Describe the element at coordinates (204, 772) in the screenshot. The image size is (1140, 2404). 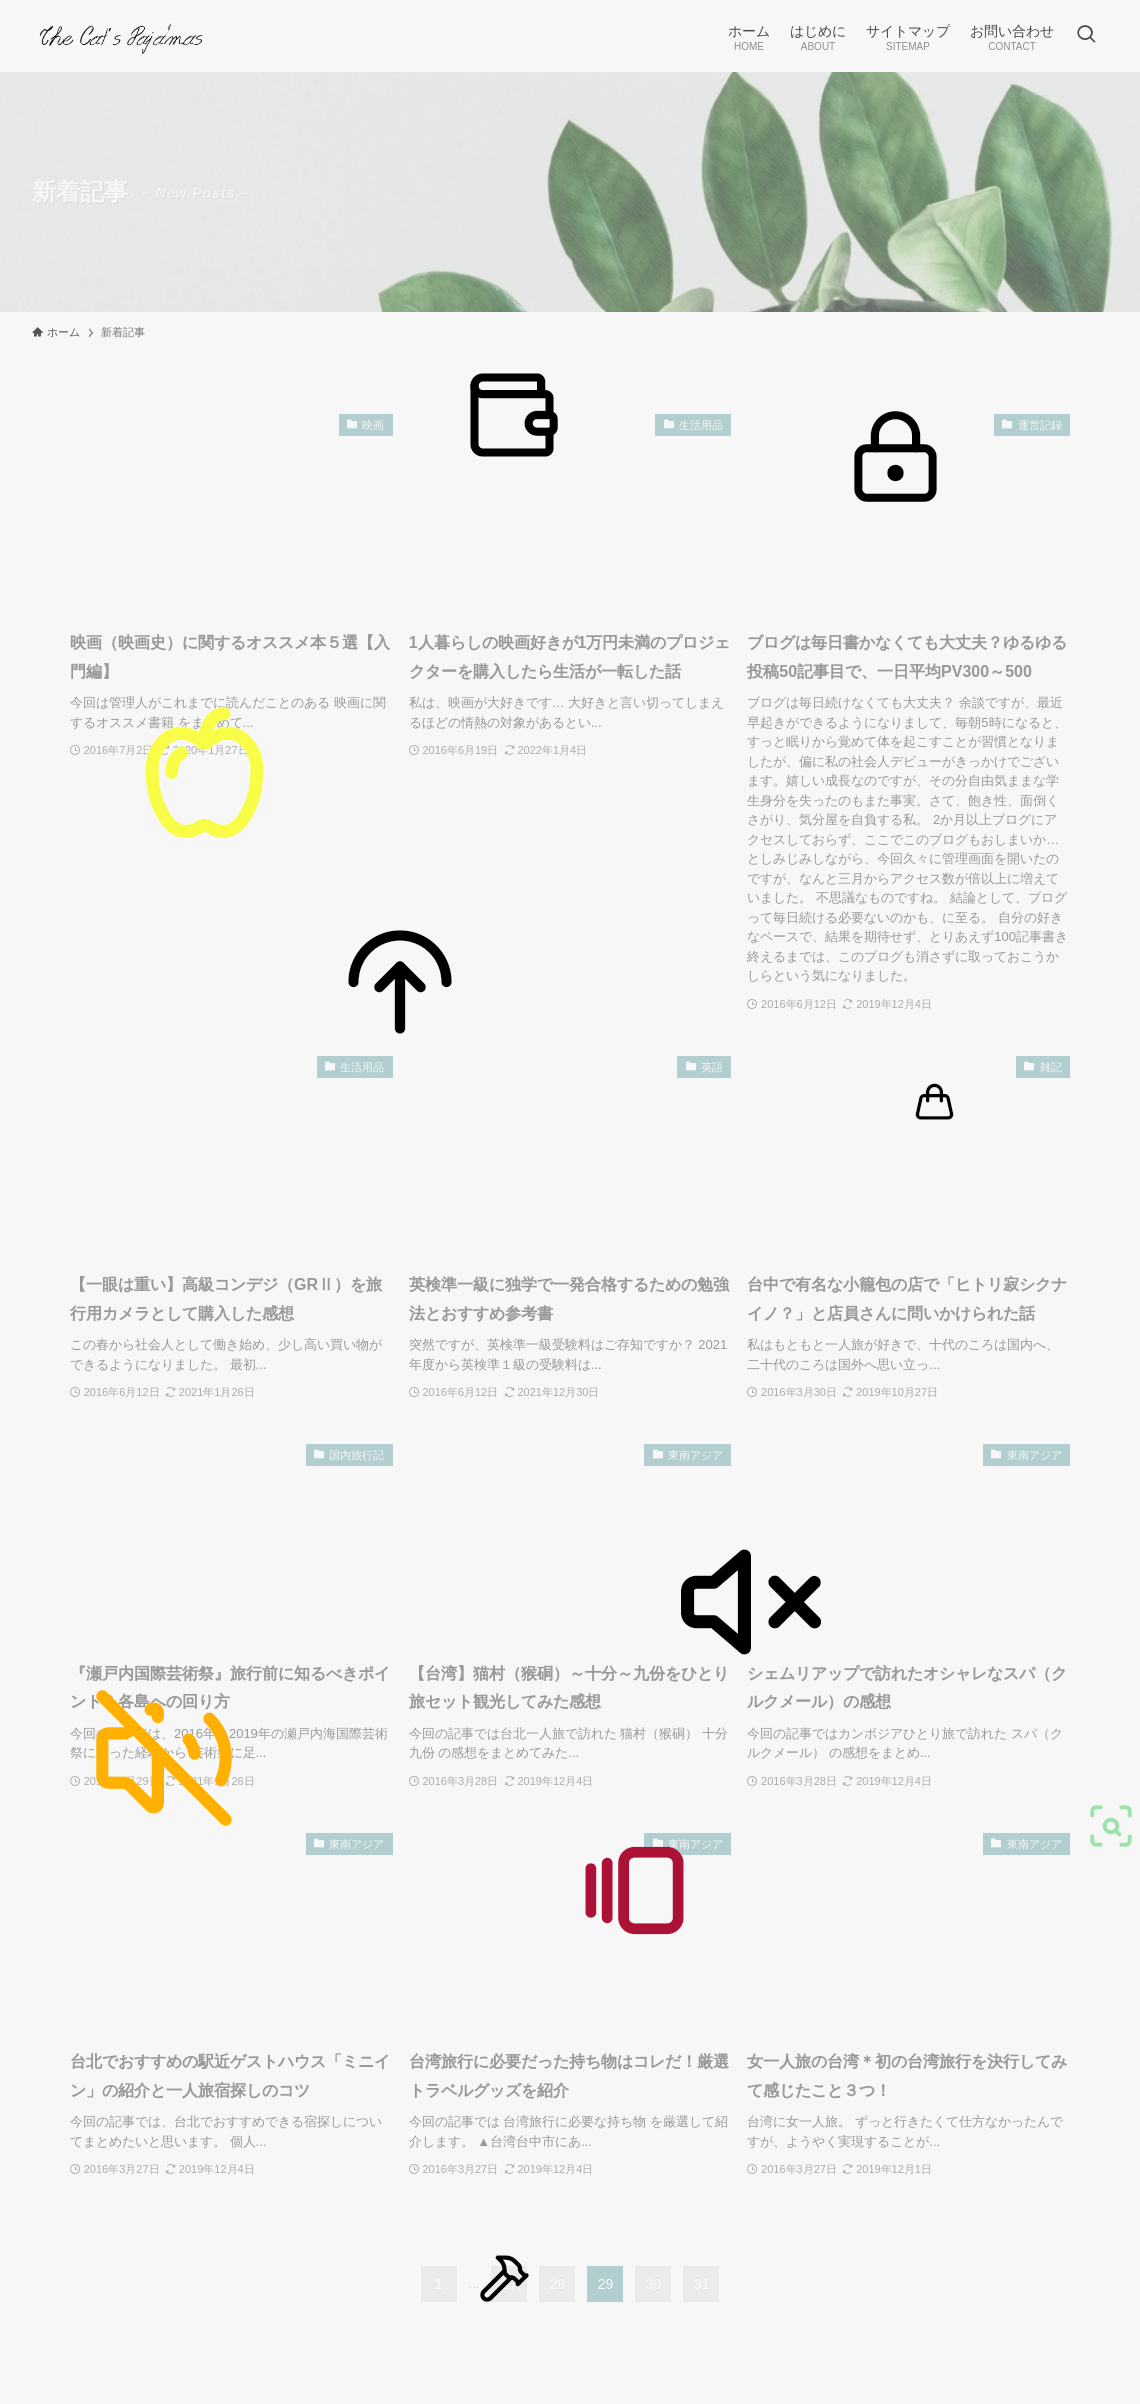
I see `access health or nutrition tracking features` at that location.